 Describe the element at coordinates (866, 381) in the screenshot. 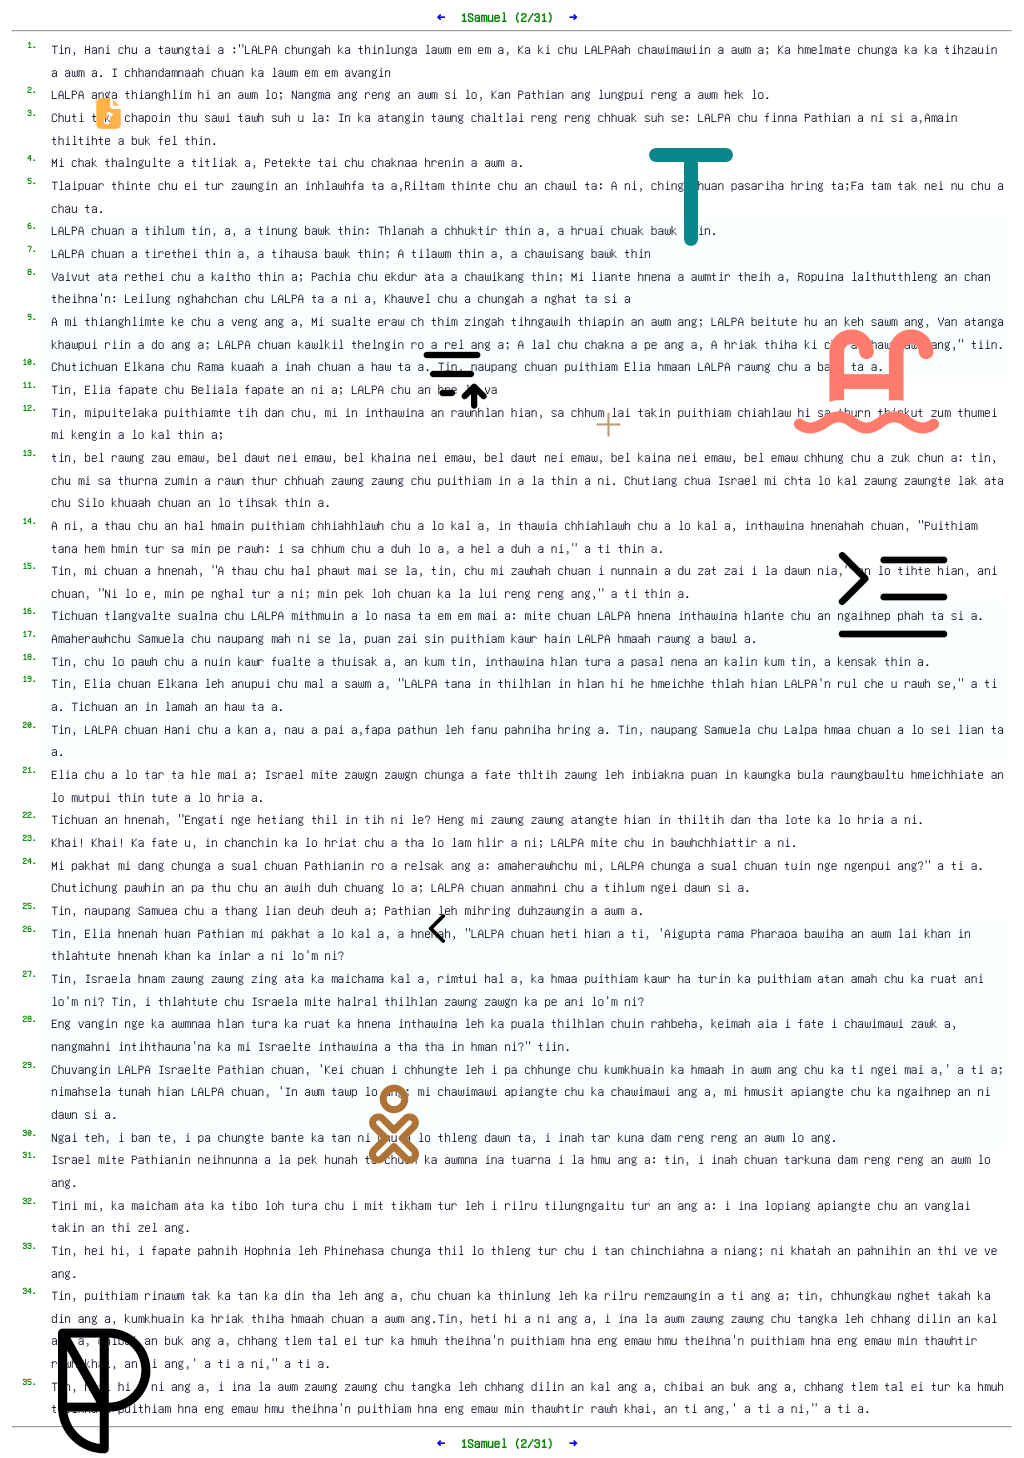

I see `indicates swimming pool amenity available` at that location.